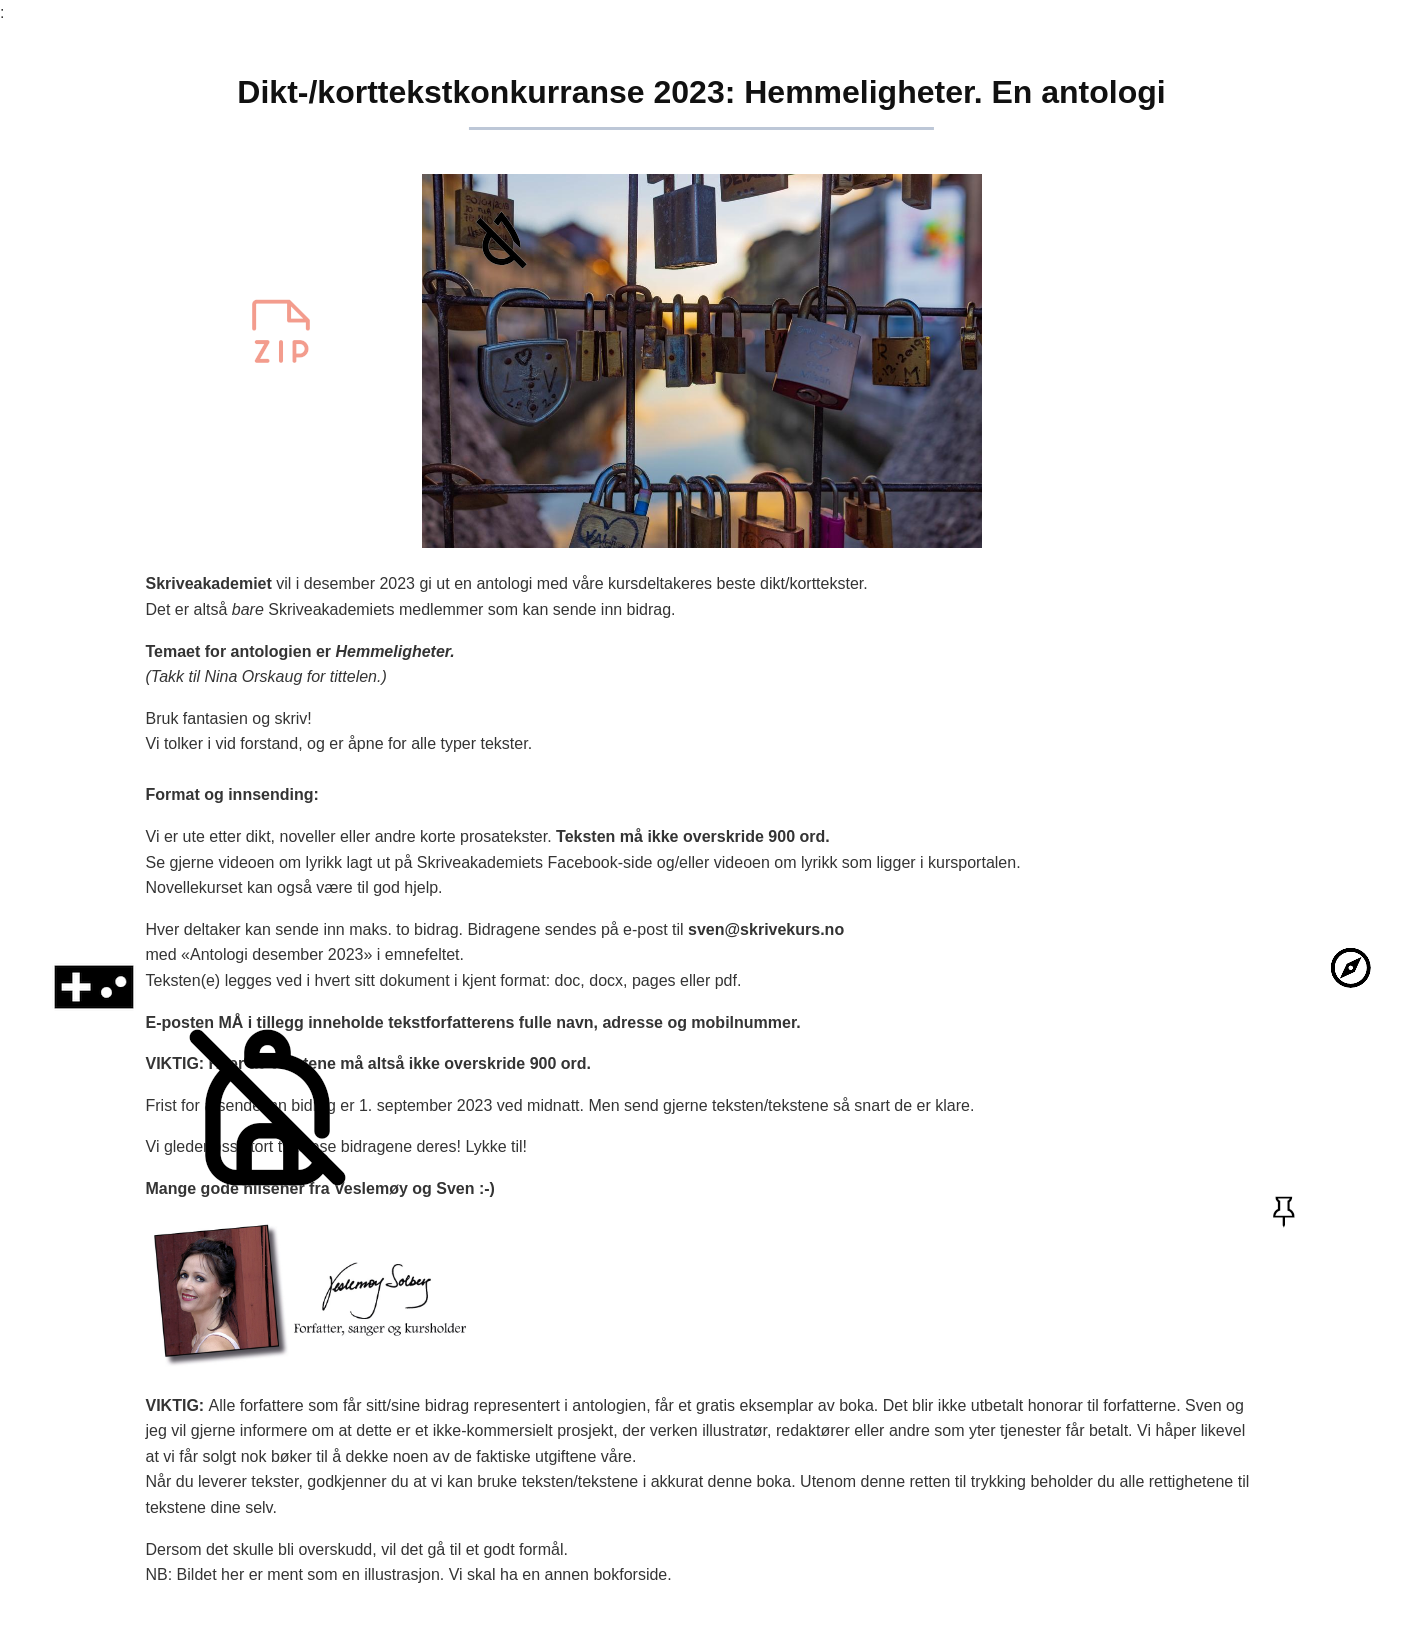 Image resolution: width=1403 pixels, height=1632 pixels. Describe the element at coordinates (1351, 968) in the screenshot. I see `explore nearby content or locations` at that location.